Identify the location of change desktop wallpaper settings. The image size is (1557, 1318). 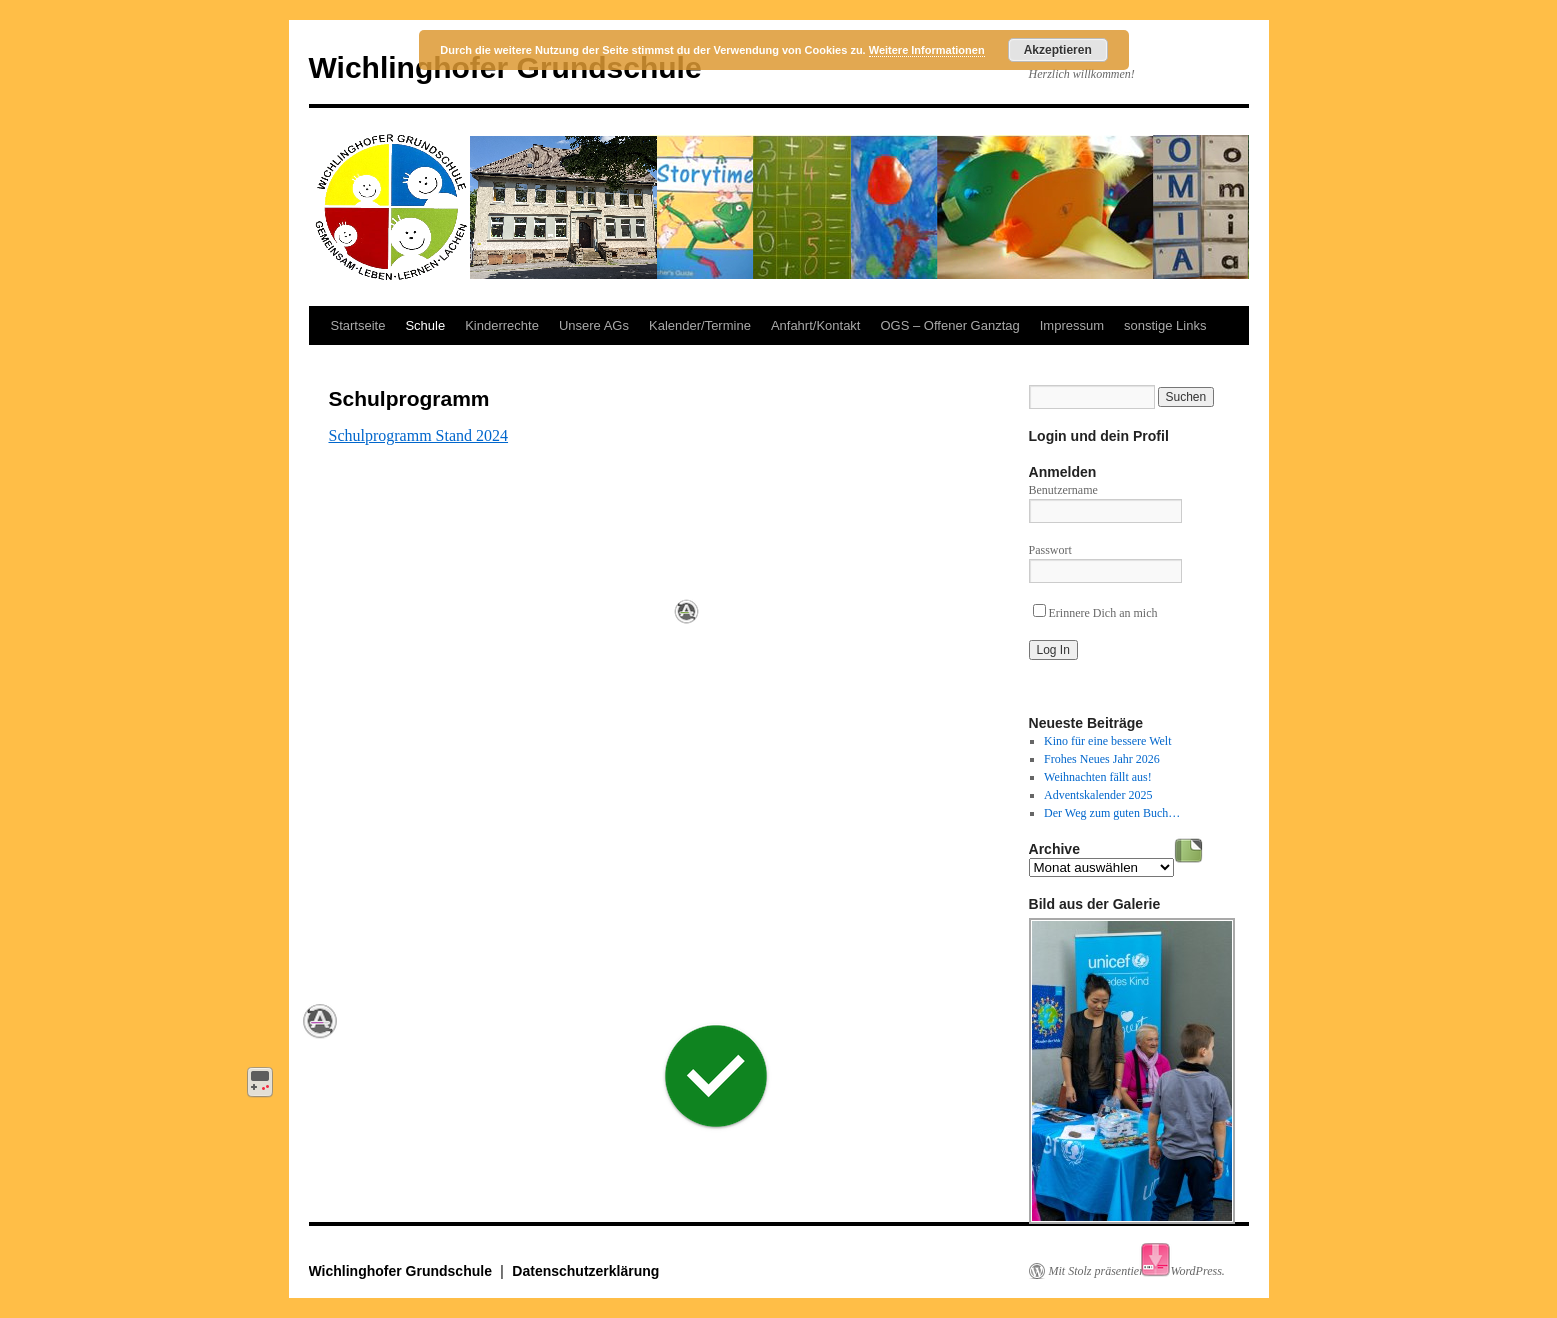
(1188, 850).